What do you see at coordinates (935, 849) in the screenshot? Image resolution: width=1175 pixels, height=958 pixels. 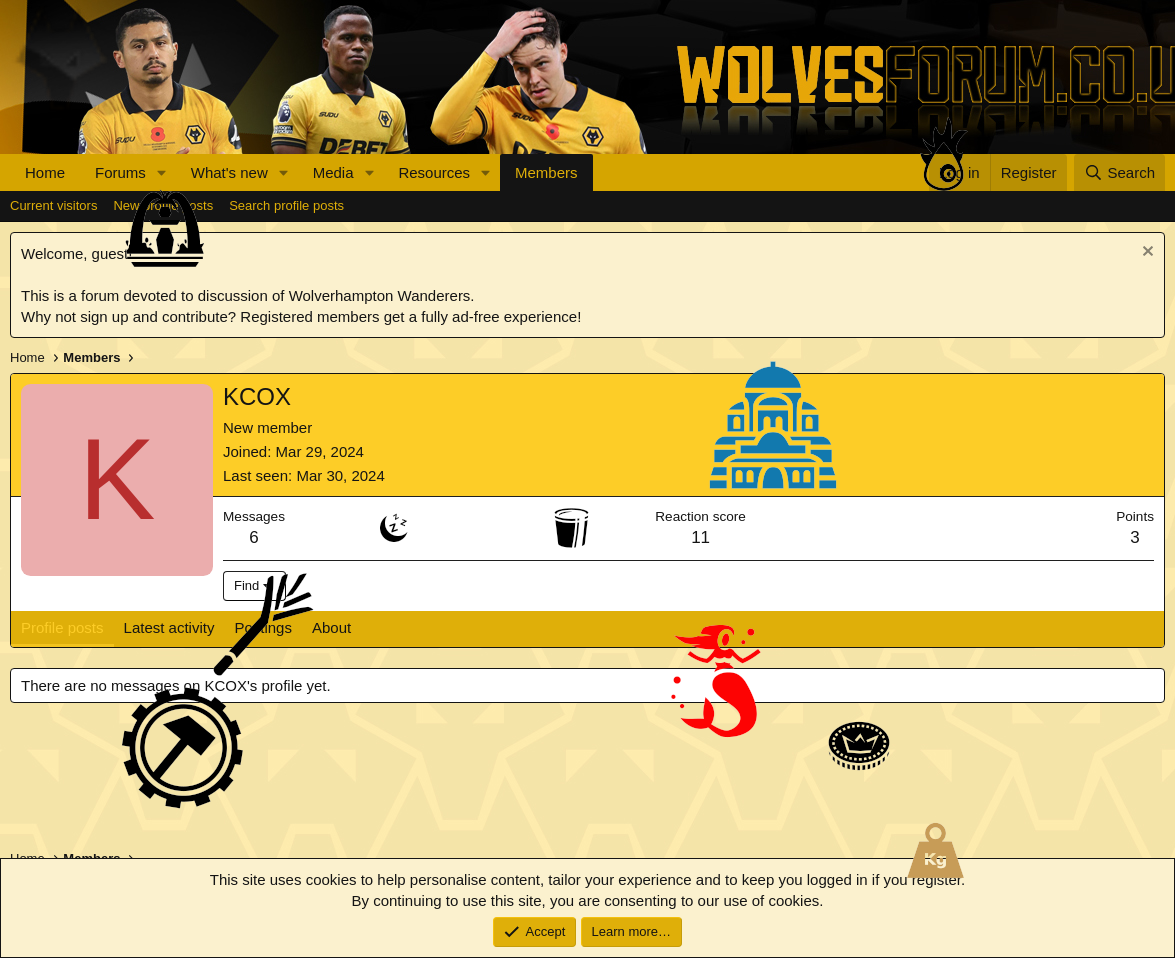 I see `adjust item weight or mass settings` at bounding box center [935, 849].